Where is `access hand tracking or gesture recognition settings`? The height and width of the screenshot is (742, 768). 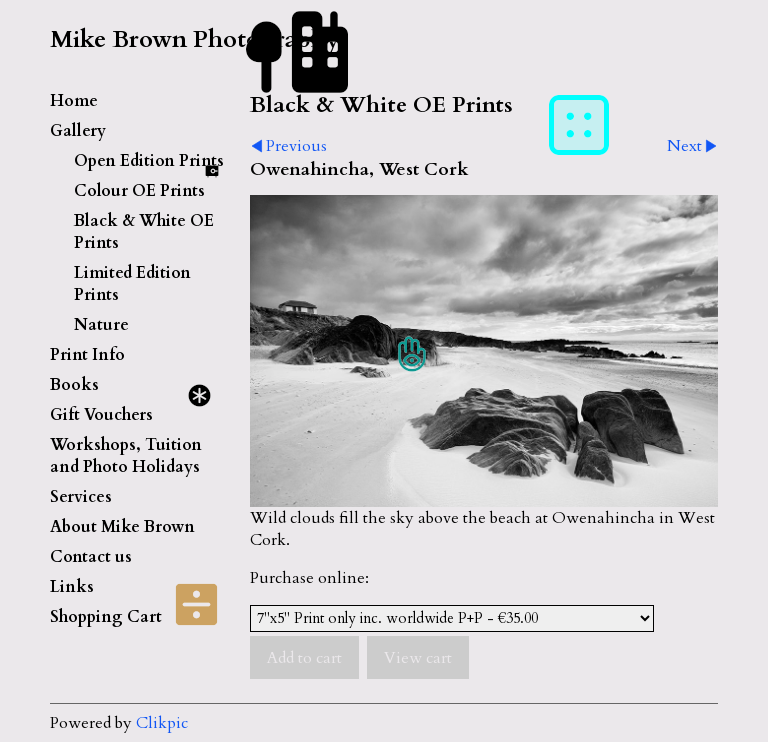
access hand tracking or gesture recognition settings is located at coordinates (412, 354).